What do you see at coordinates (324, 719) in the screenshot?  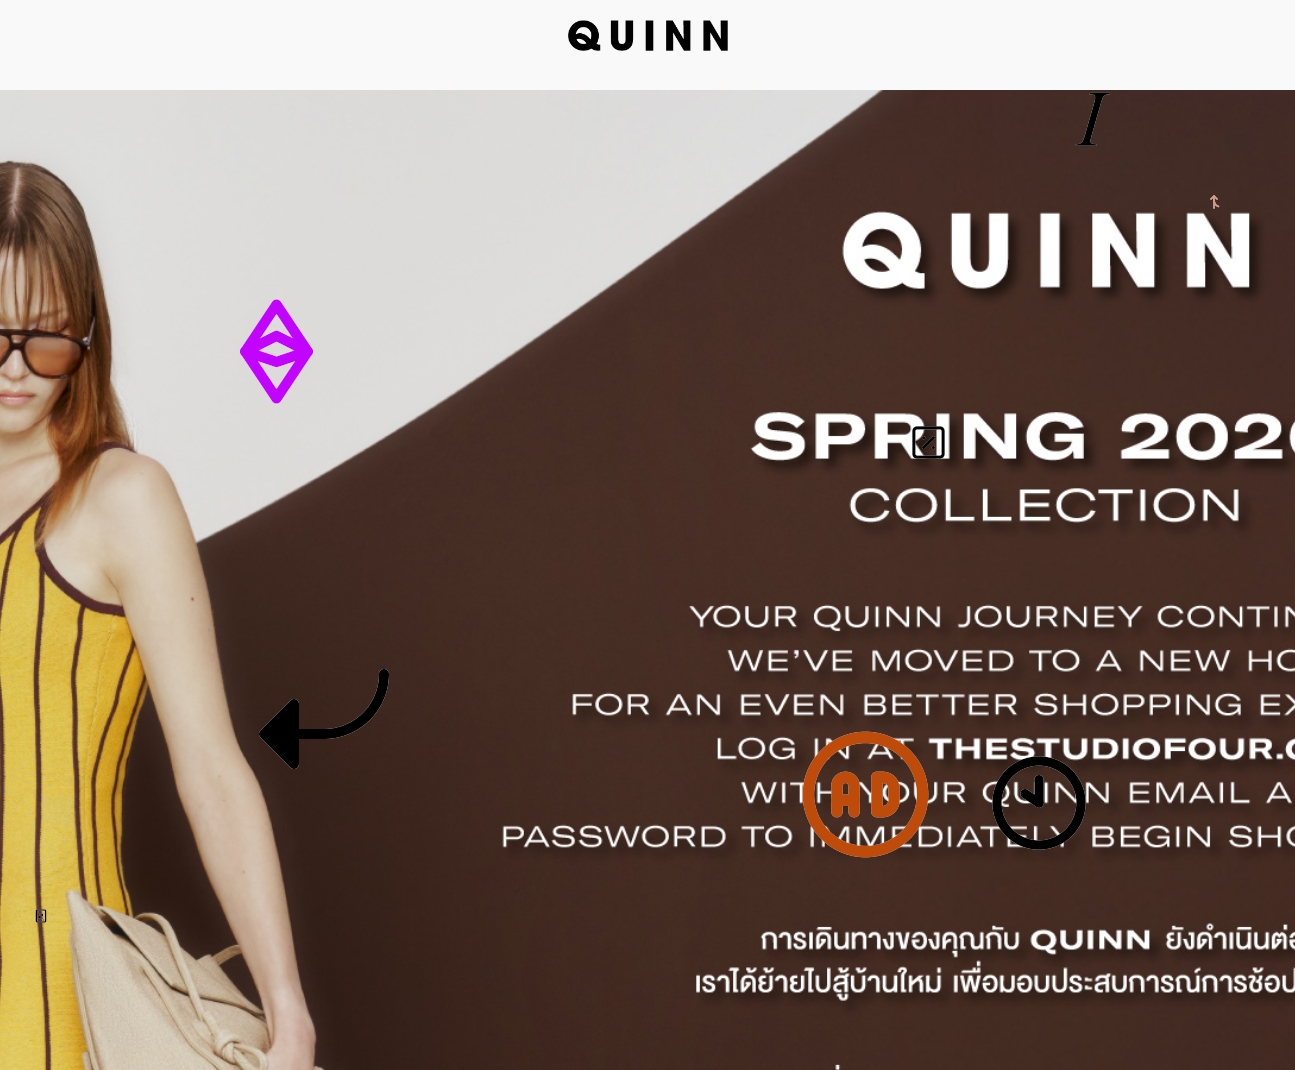 I see `reply to a message` at bounding box center [324, 719].